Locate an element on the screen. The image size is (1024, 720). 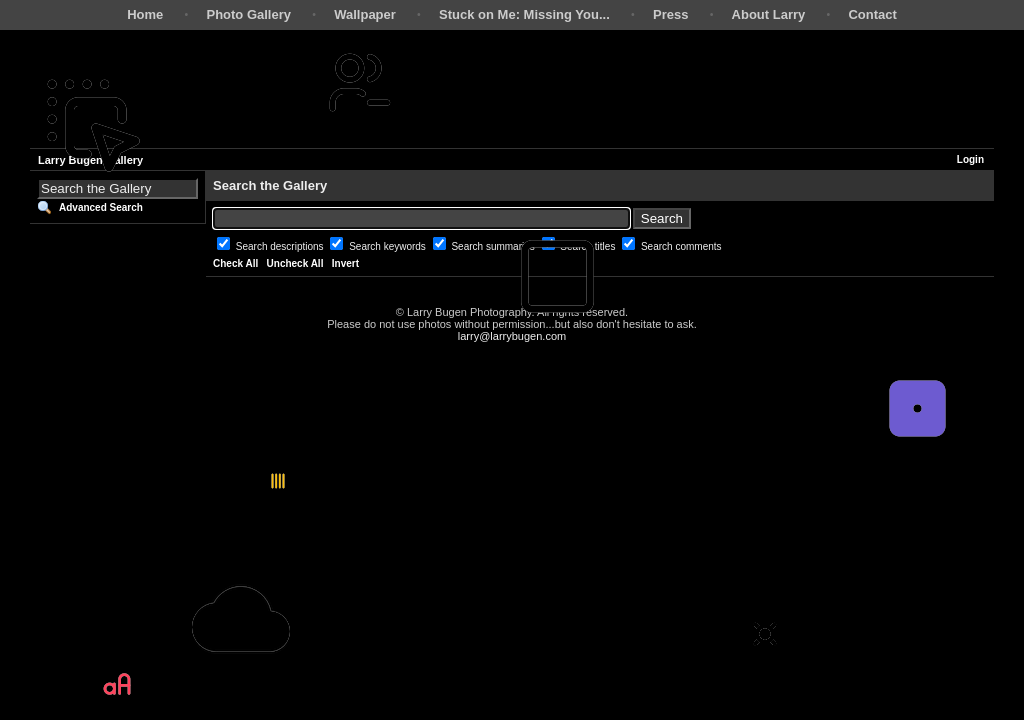
roll the dice or generate a random result is located at coordinates (917, 408).